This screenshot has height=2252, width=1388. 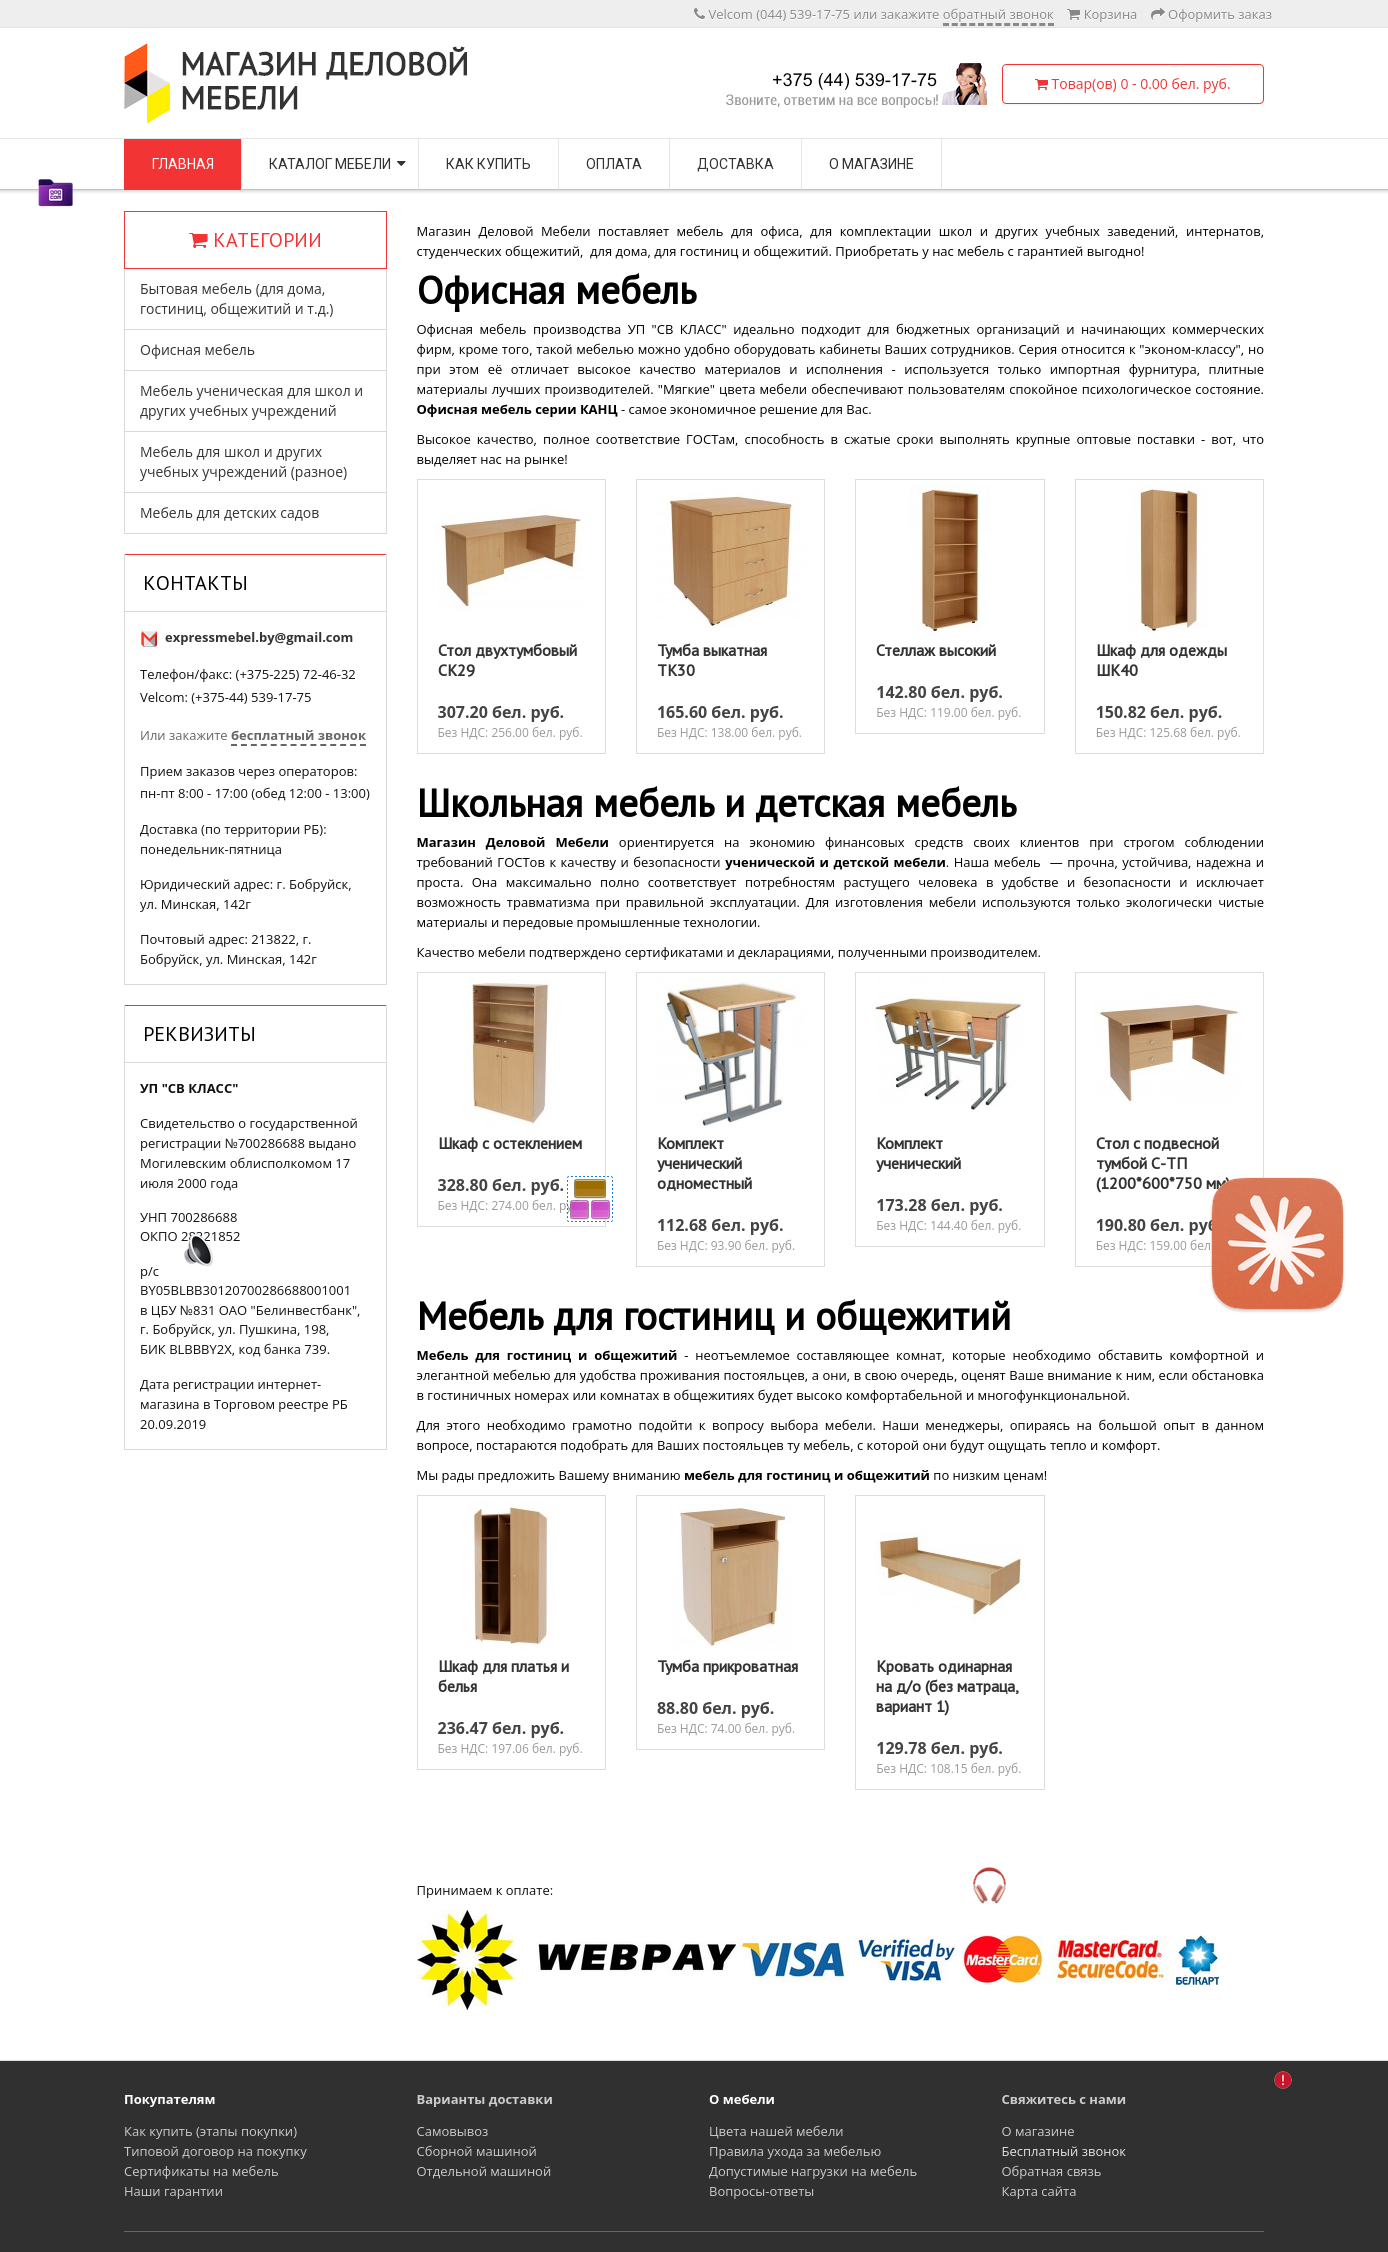 What do you see at coordinates (590, 1199) in the screenshot?
I see `select all items in the current view` at bounding box center [590, 1199].